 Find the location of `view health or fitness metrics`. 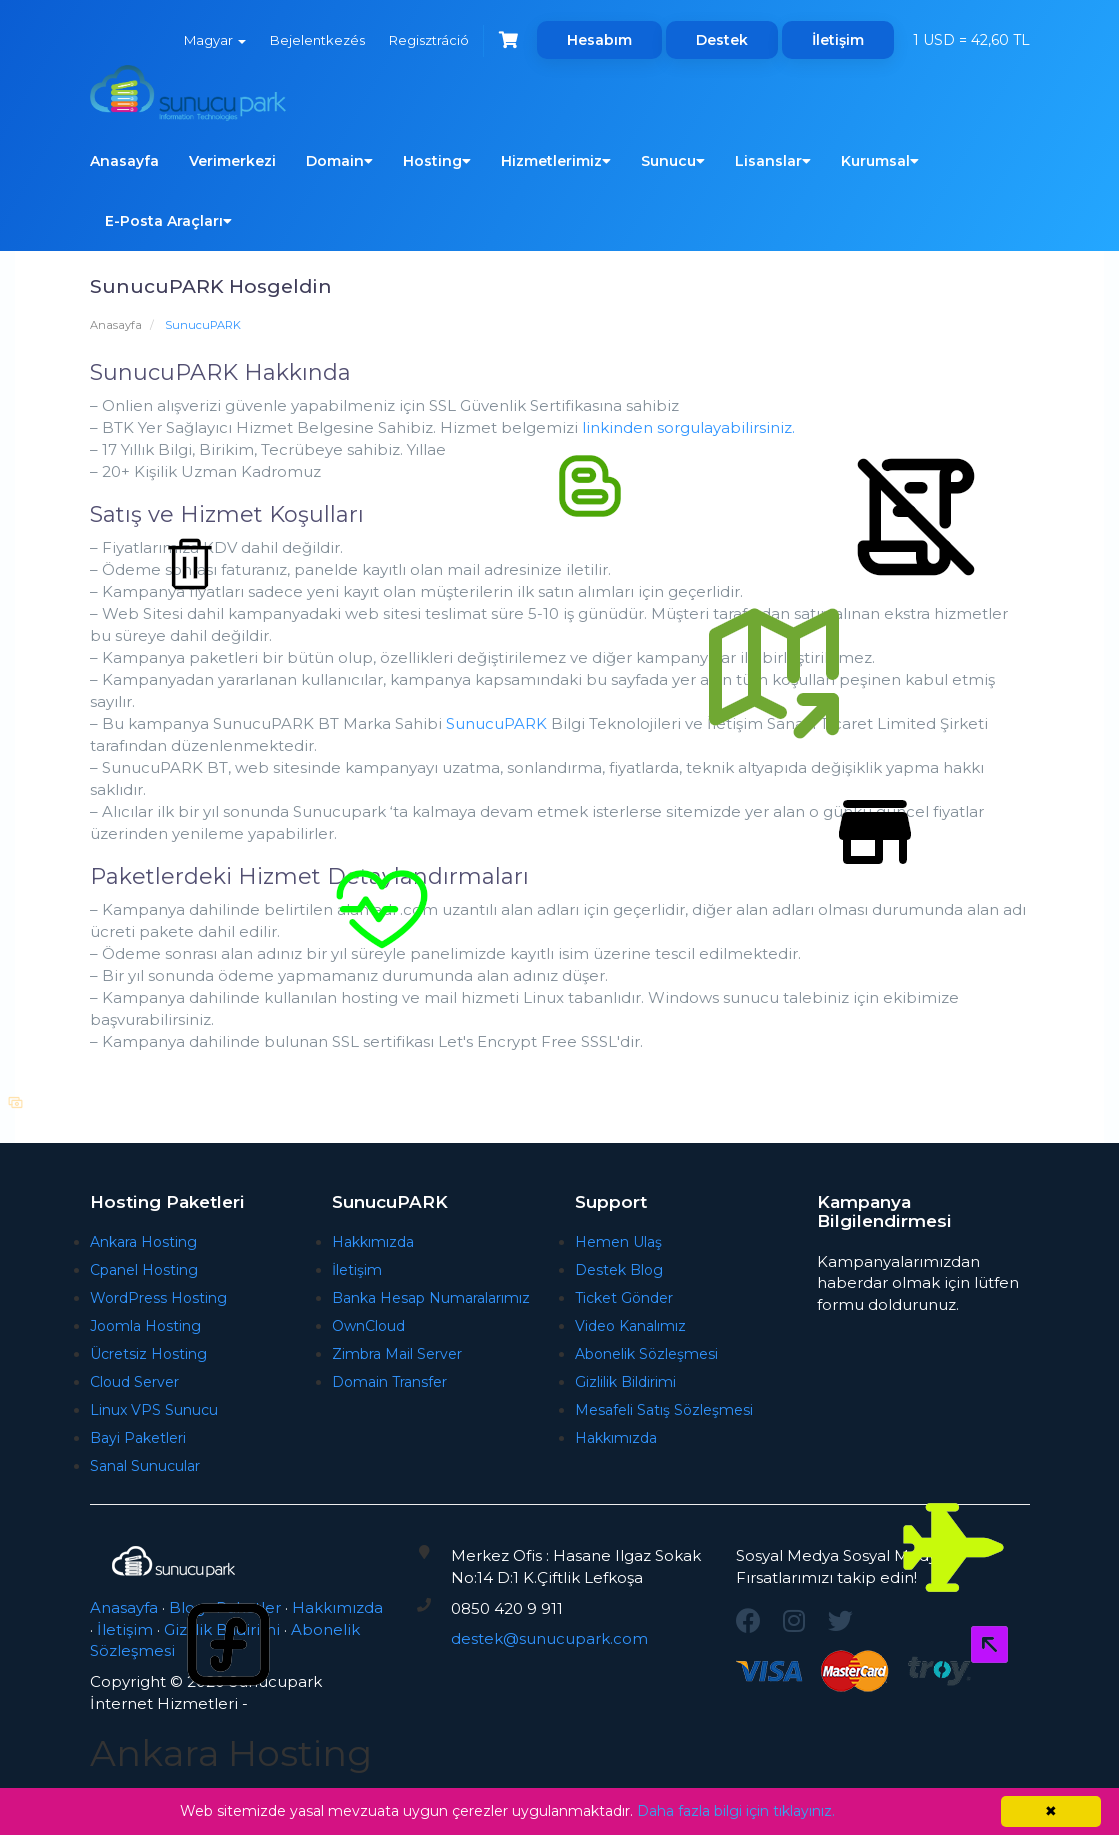

view health or fitness metrics is located at coordinates (382, 906).